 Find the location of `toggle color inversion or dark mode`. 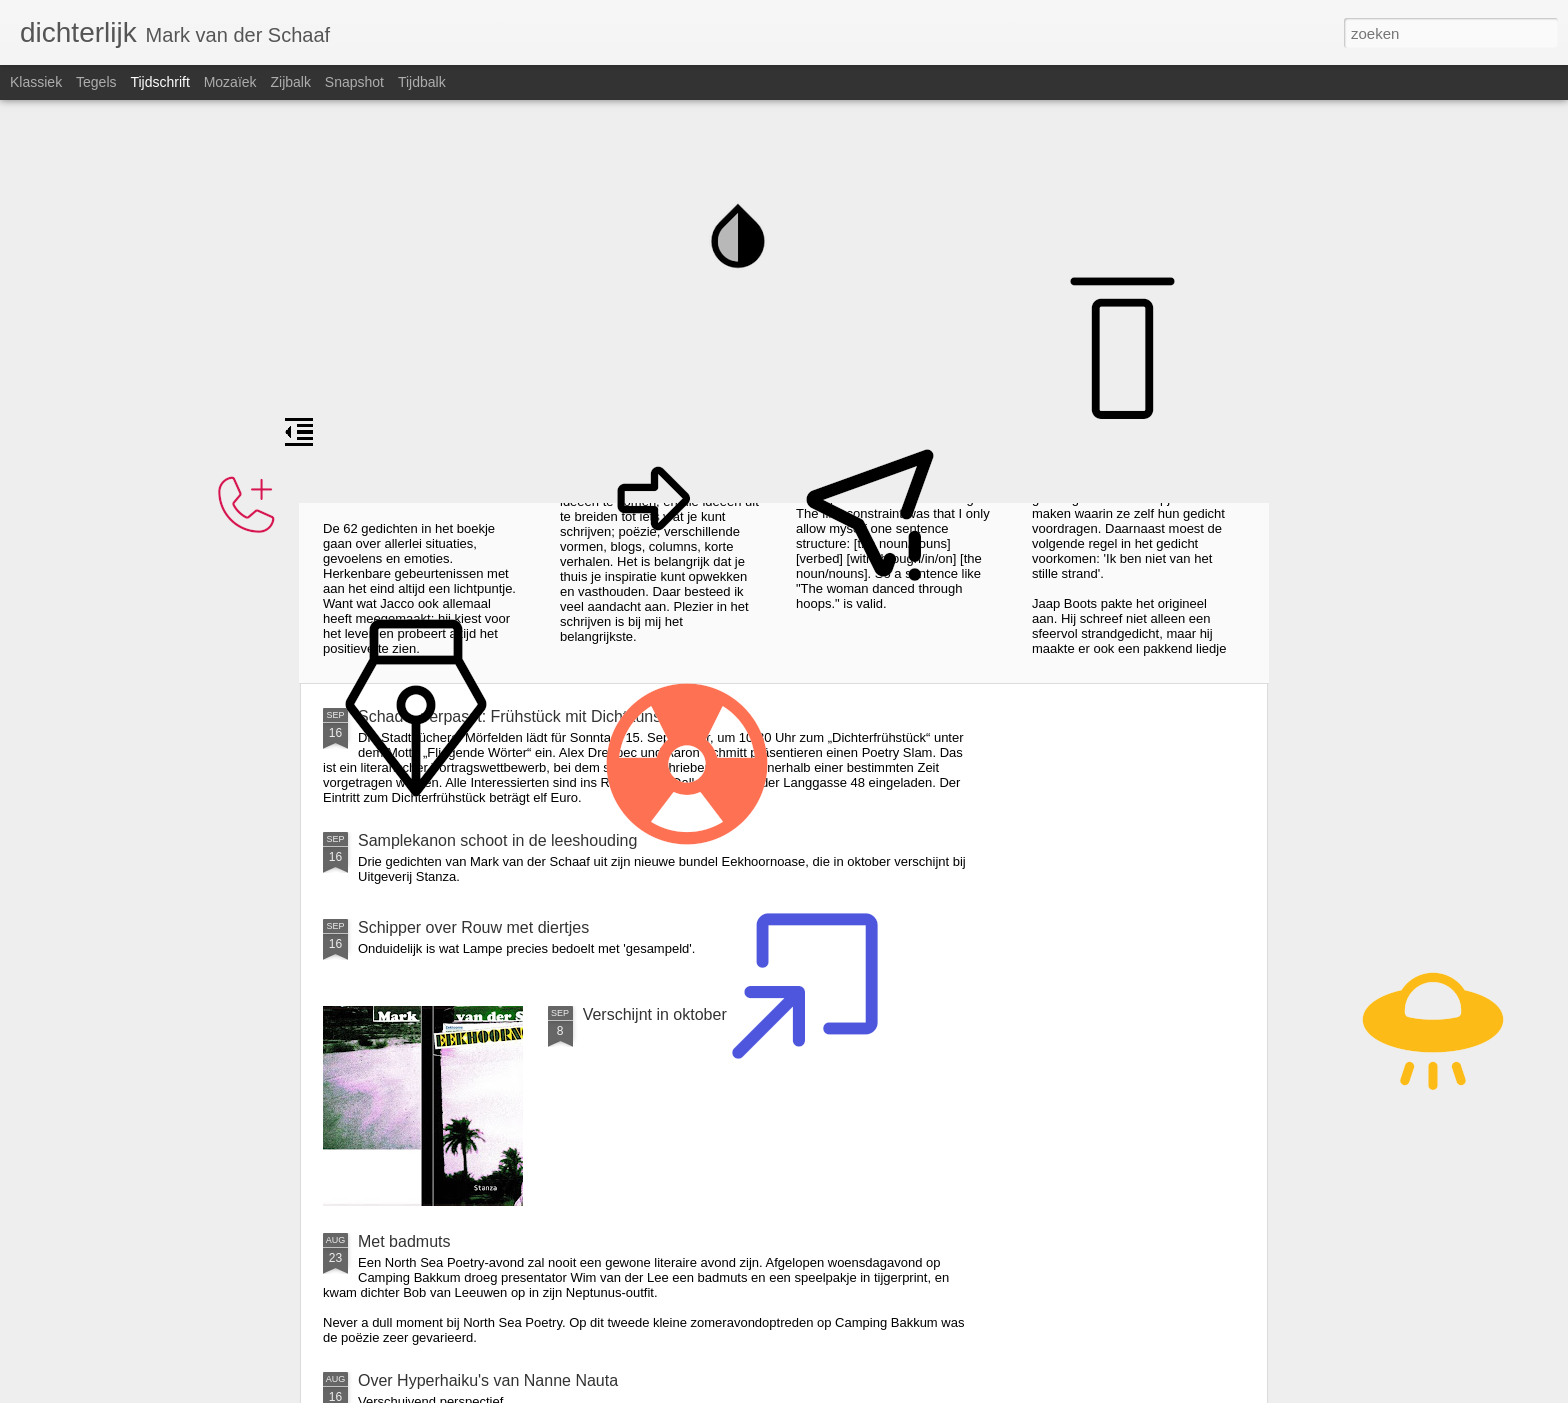

toggle color inversion or dark mode is located at coordinates (738, 236).